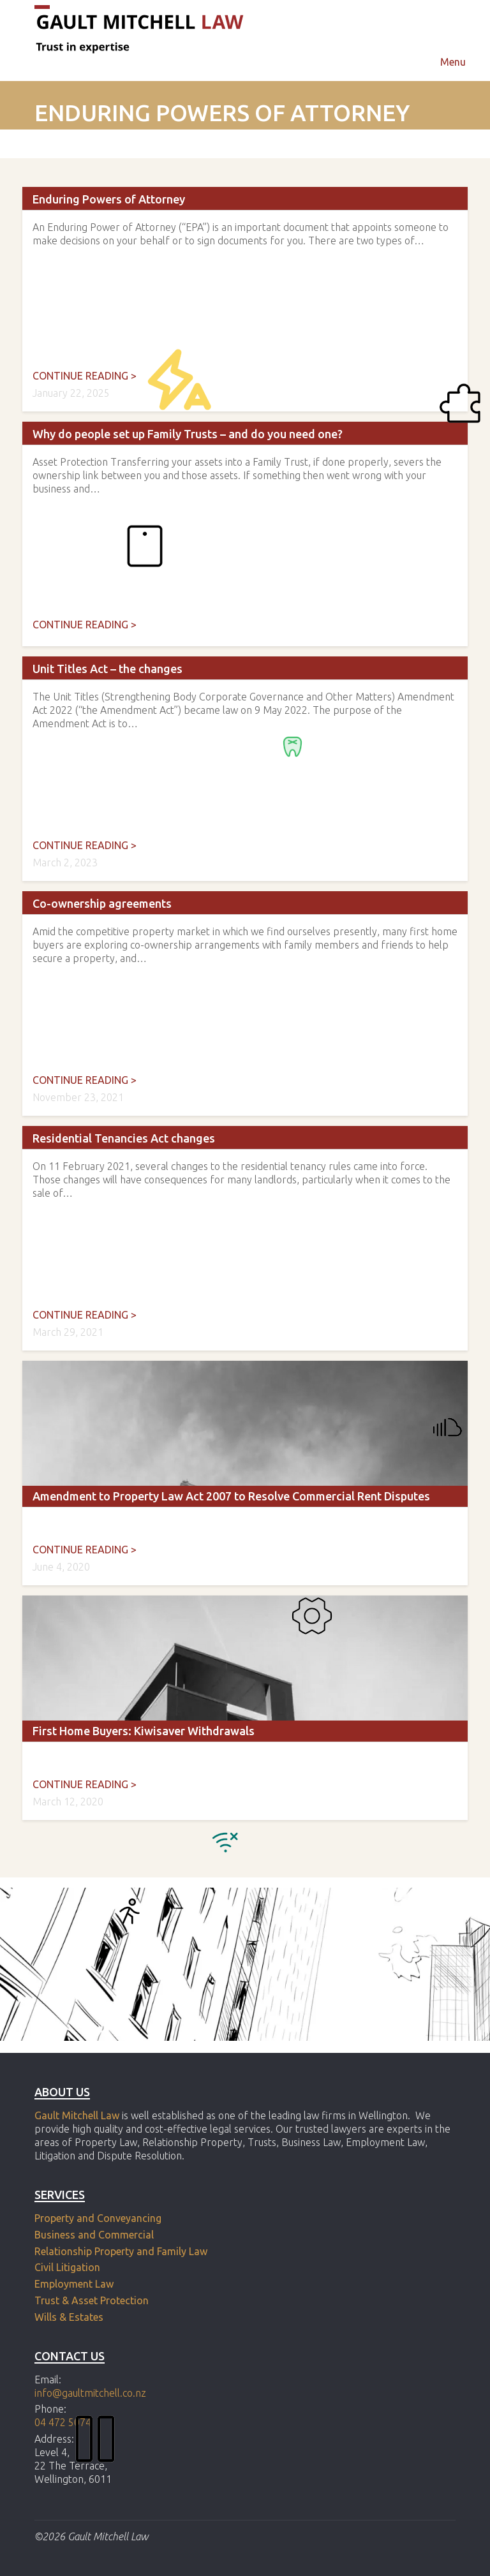 Image resolution: width=490 pixels, height=2576 pixels. I want to click on access settings or preferences, so click(312, 1616).